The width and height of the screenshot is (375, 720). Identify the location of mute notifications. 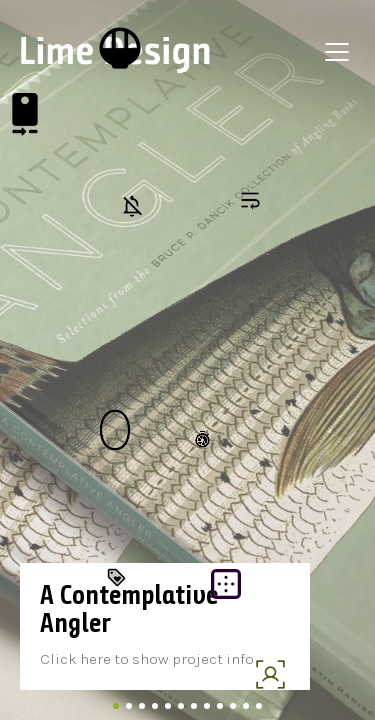
(132, 206).